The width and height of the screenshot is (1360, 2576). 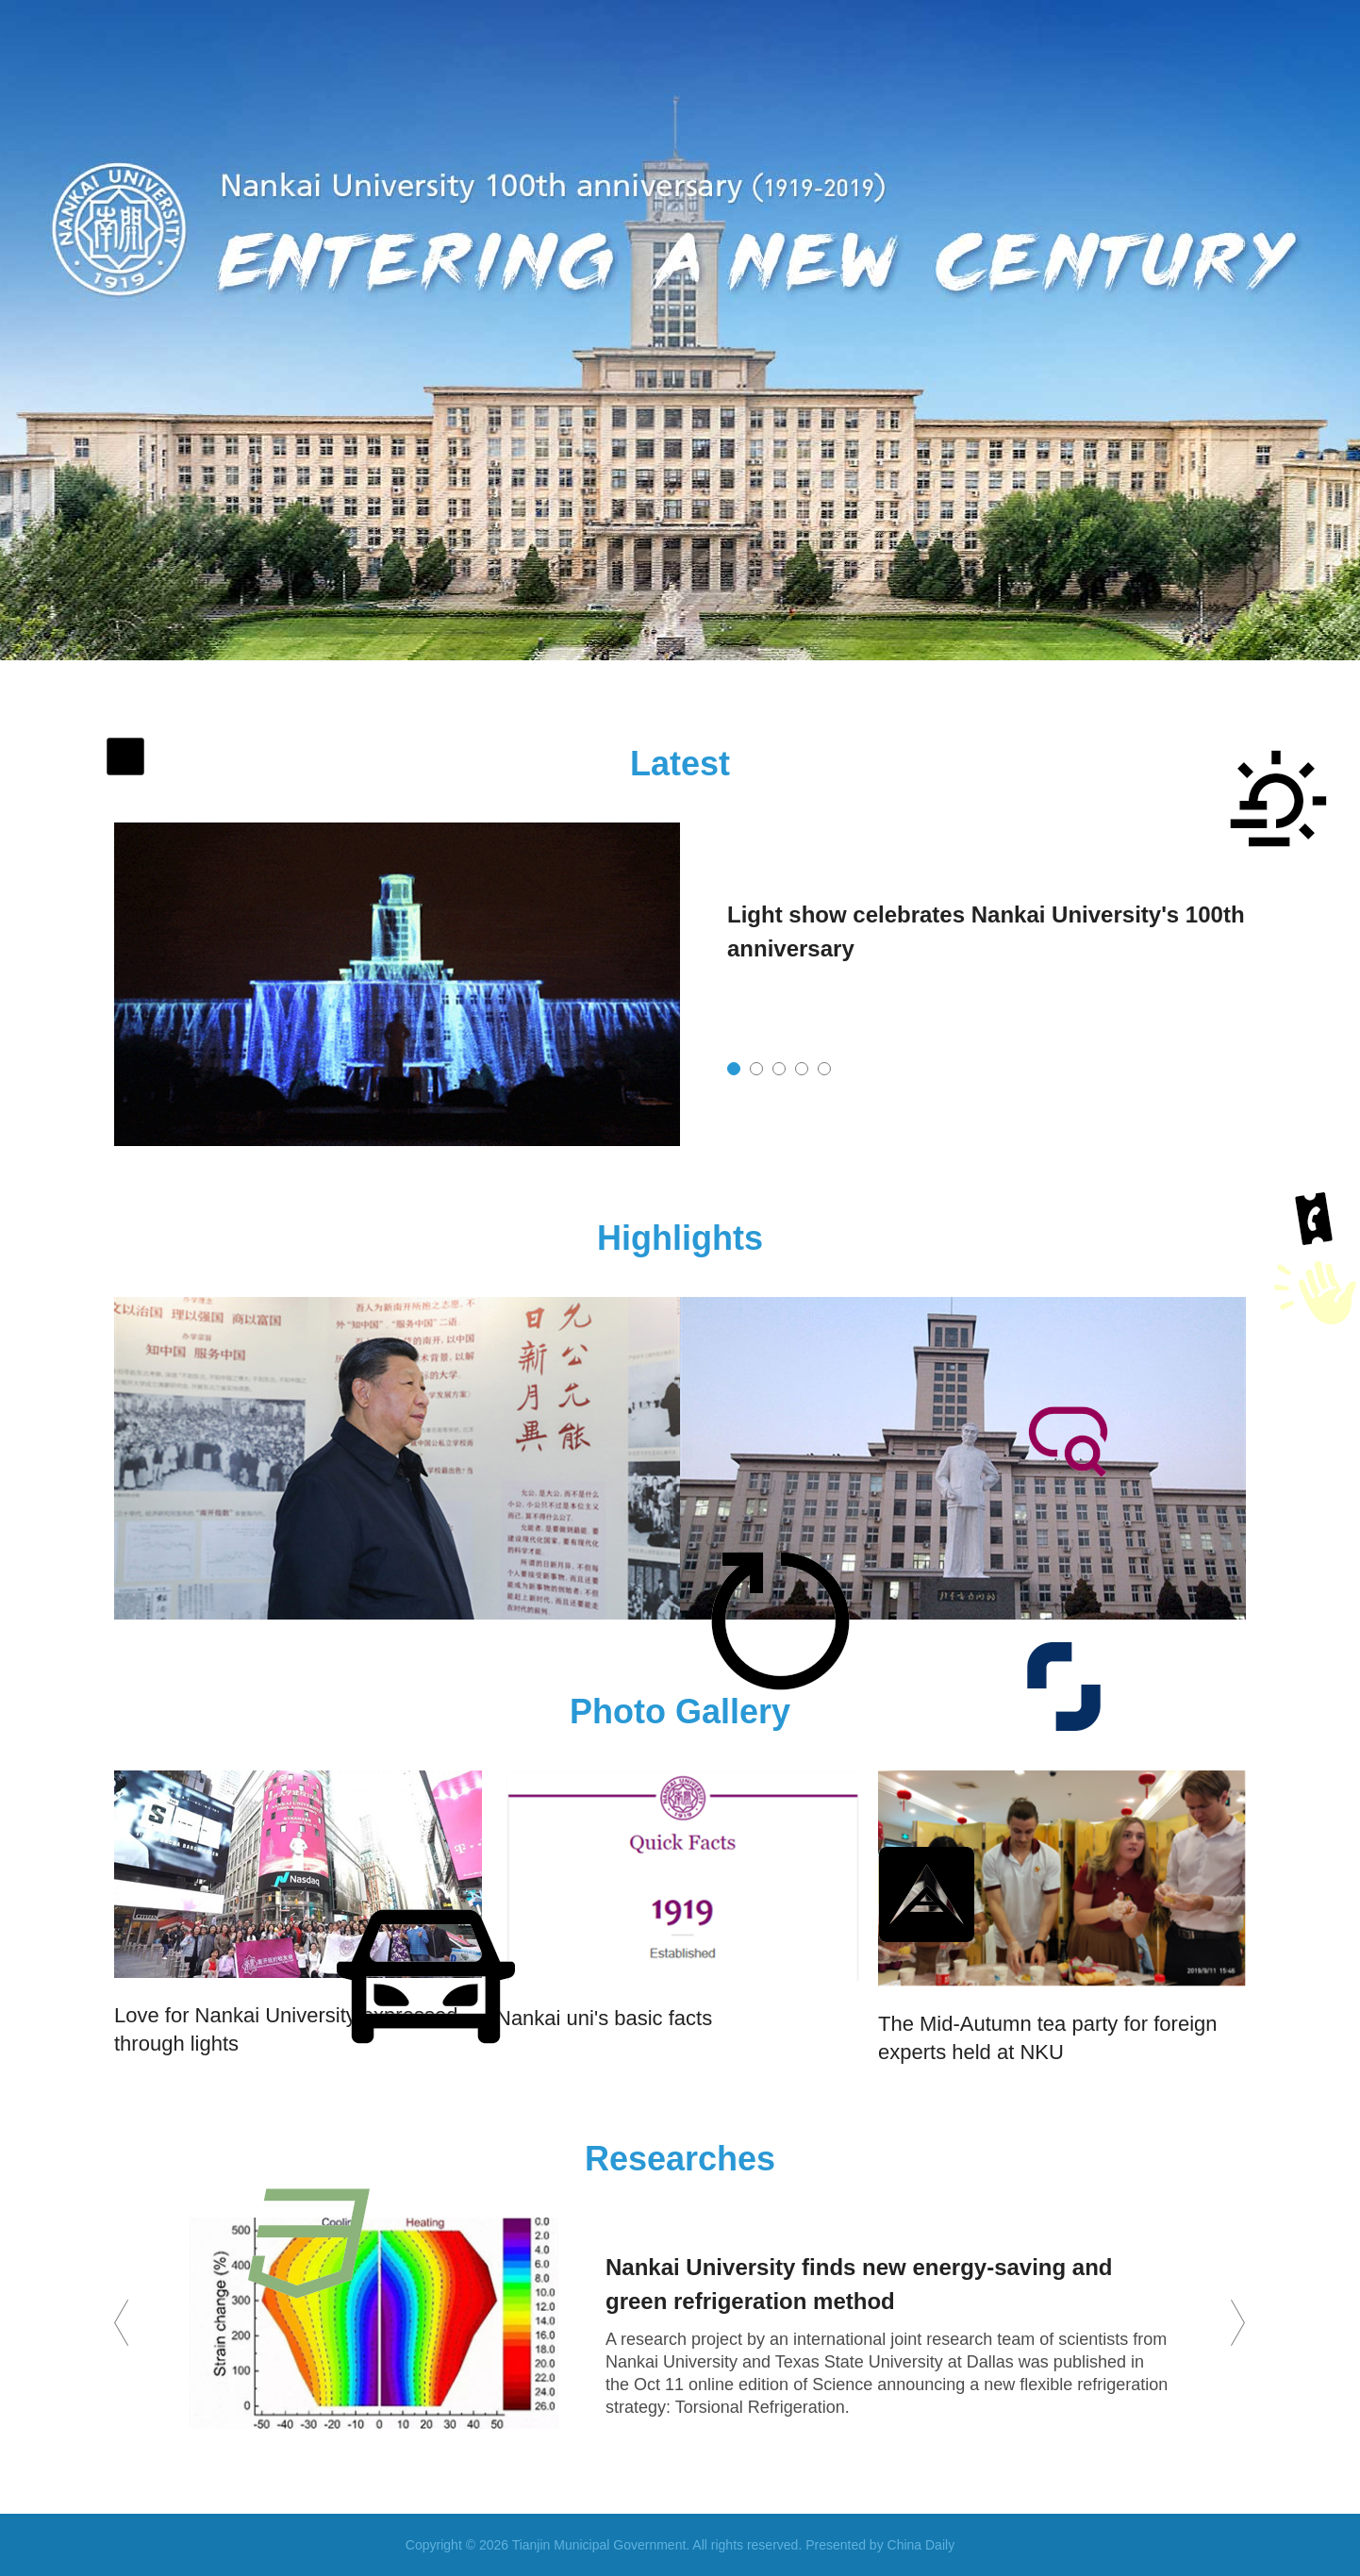 What do you see at coordinates (1315, 1292) in the screenshot?
I see `open the Clubhouse app` at bounding box center [1315, 1292].